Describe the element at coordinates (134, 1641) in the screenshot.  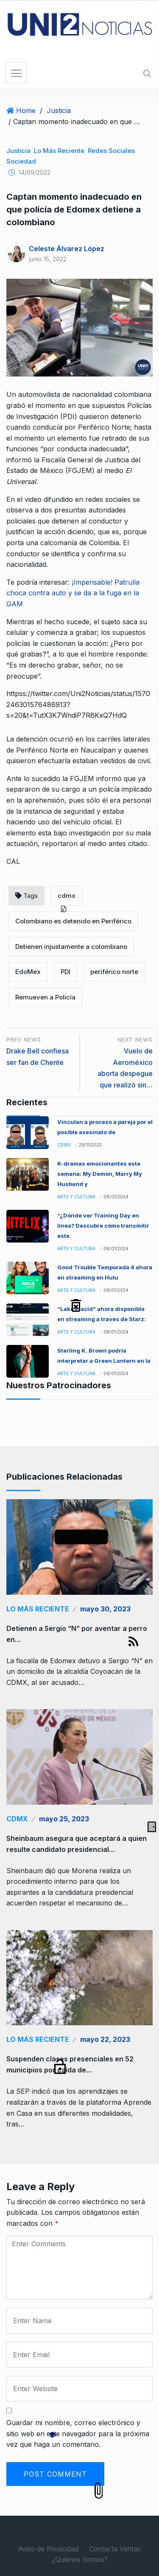
I see `subscribe to RSS feed updates` at that location.